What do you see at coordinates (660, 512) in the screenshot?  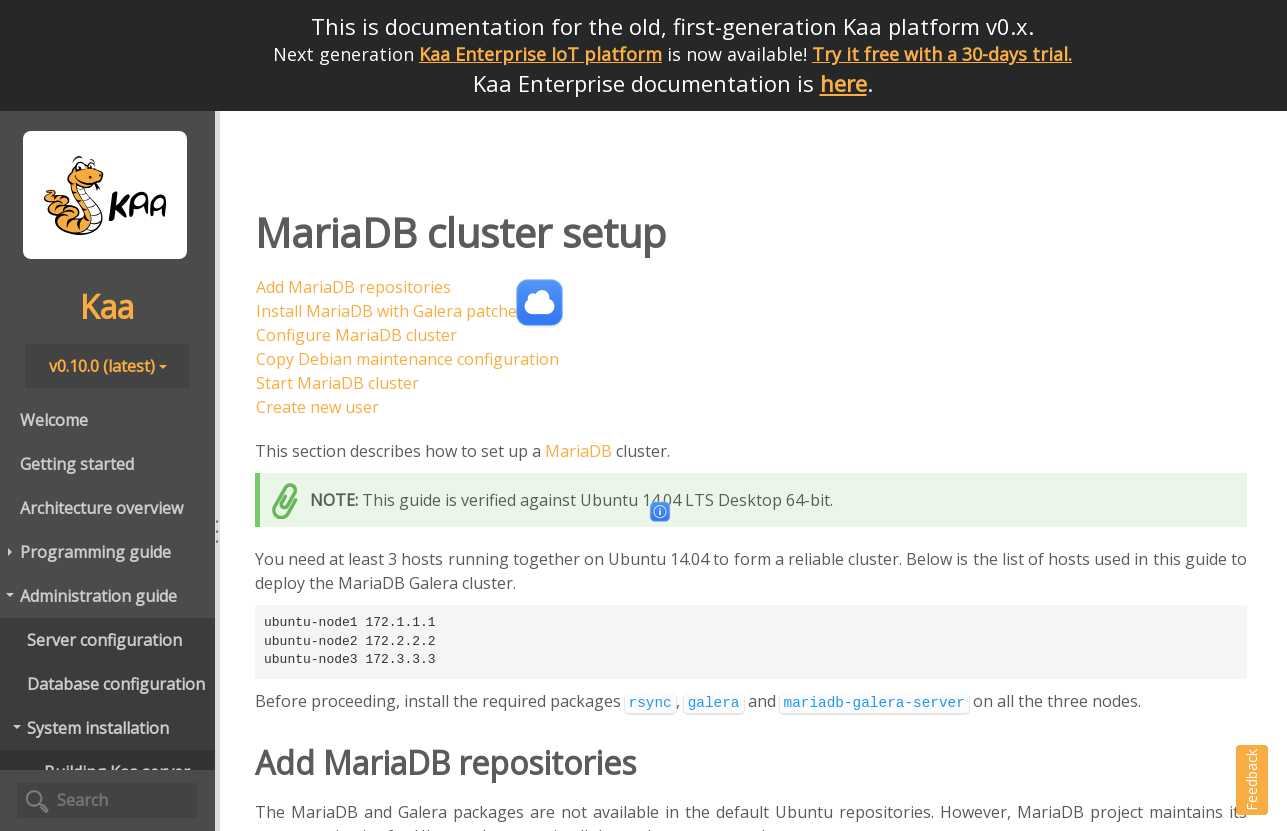 I see `view system information and details` at bounding box center [660, 512].